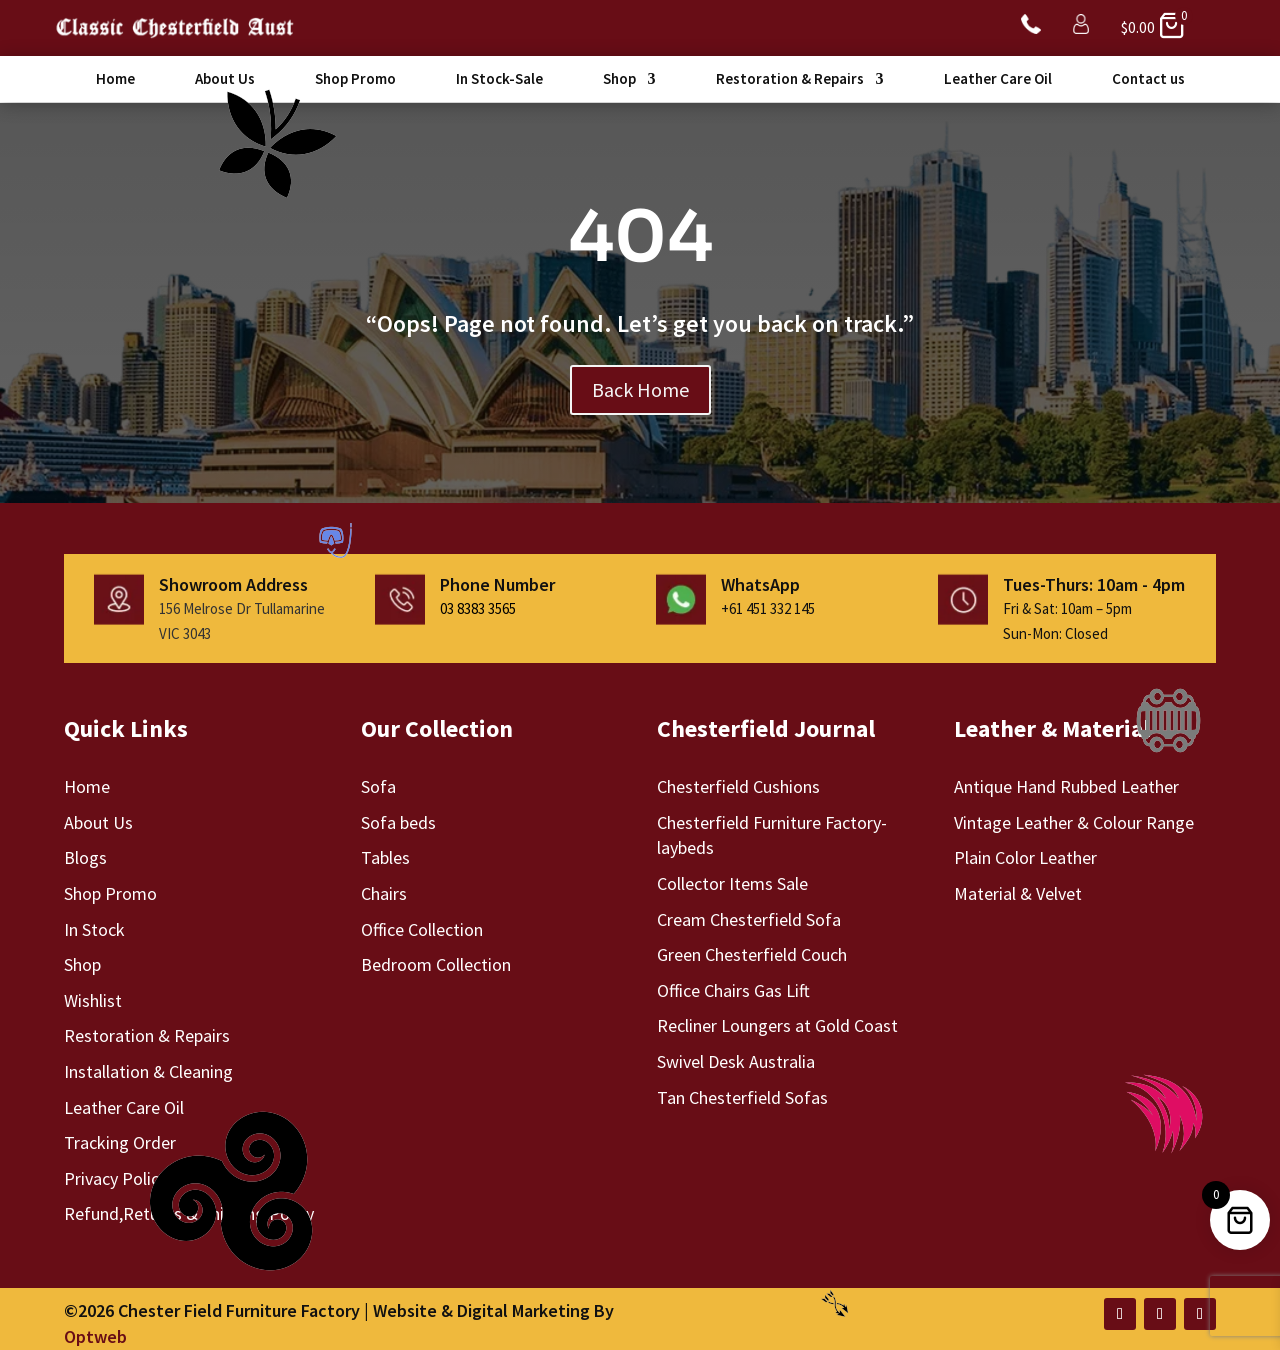 Image resolution: width=1280 pixels, height=1350 pixels. I want to click on decorative celtic or triskele symbol element, so click(231, 1191).